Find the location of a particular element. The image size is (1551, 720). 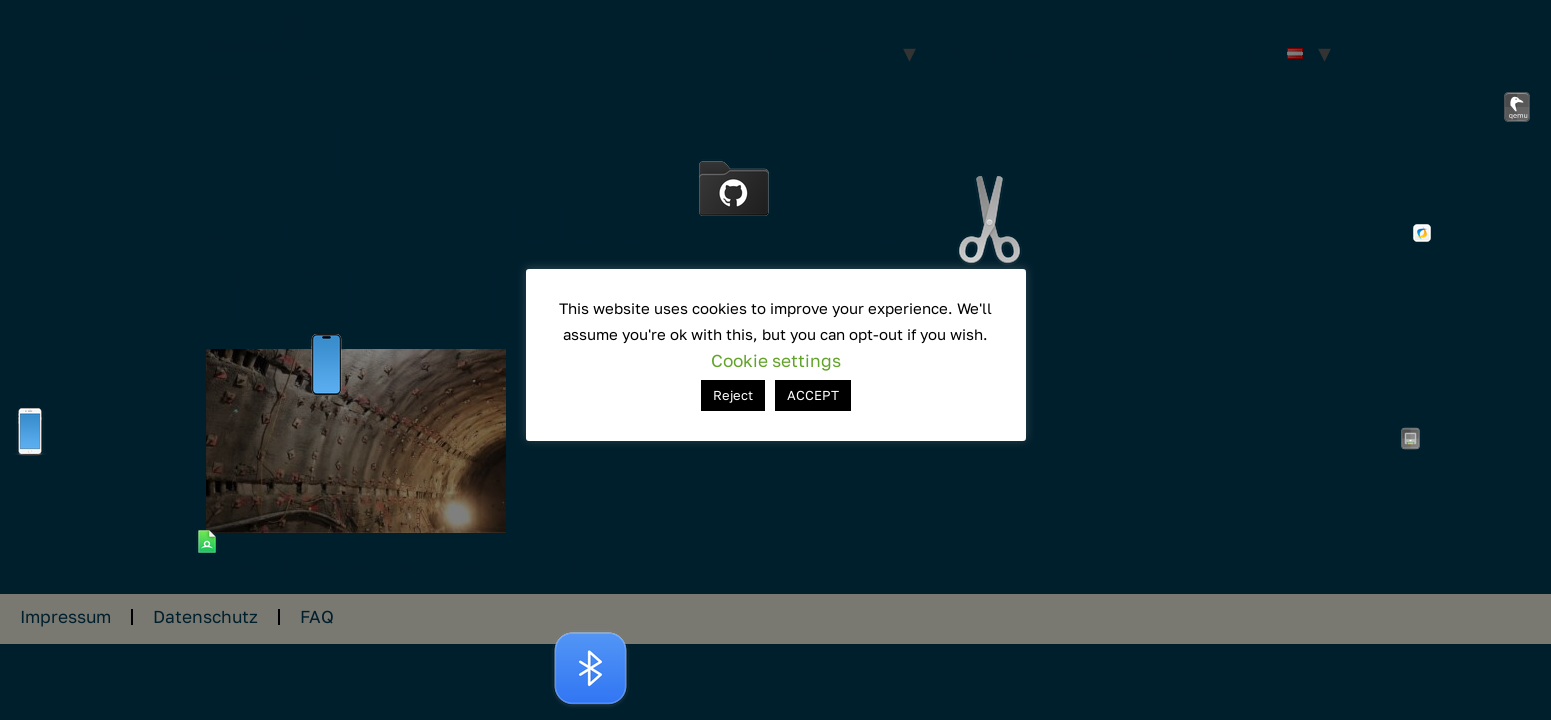

open bluetooth settings is located at coordinates (590, 669).